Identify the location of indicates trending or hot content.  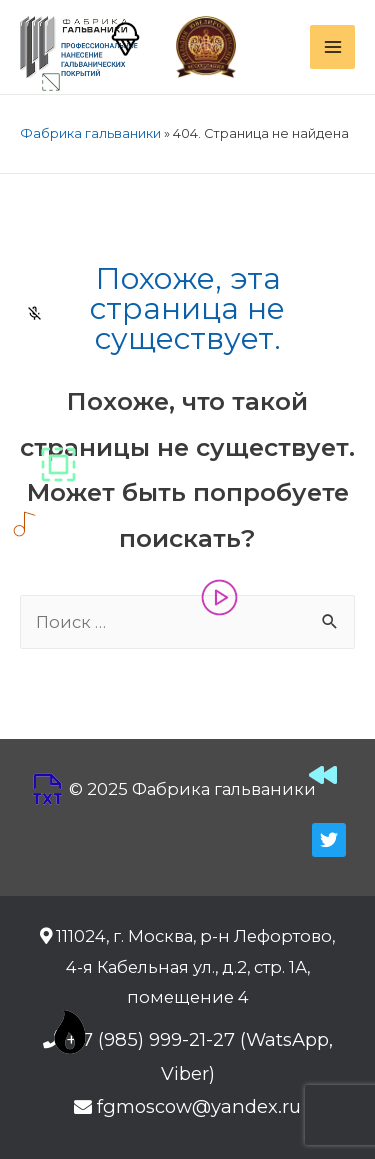
(70, 1032).